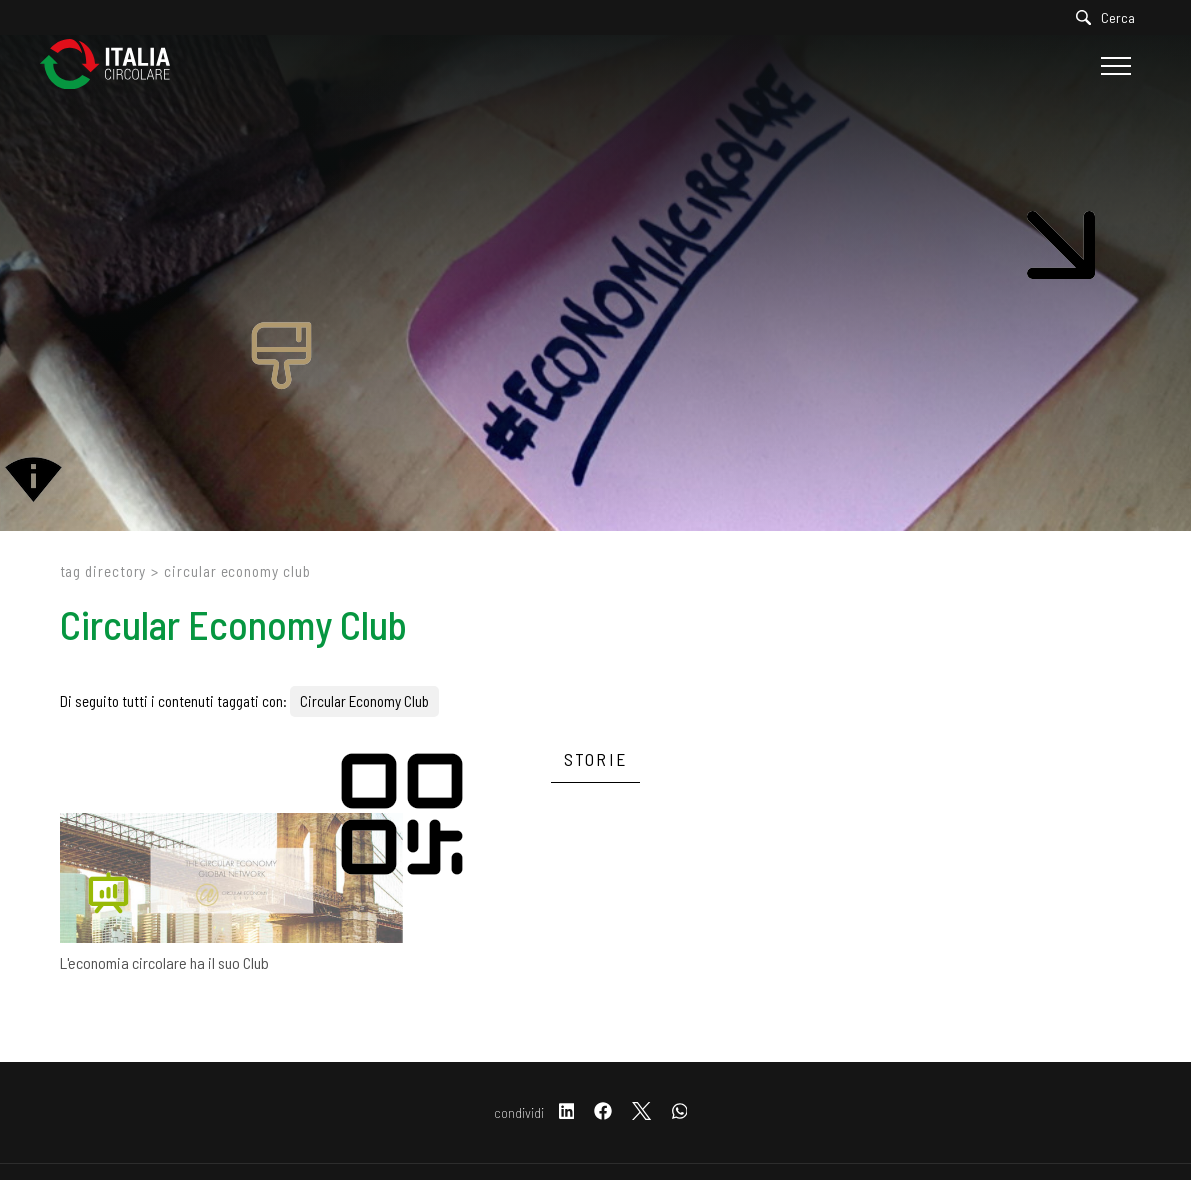 Image resolution: width=1191 pixels, height=1180 pixels. I want to click on view wifi network information, so click(33, 478).